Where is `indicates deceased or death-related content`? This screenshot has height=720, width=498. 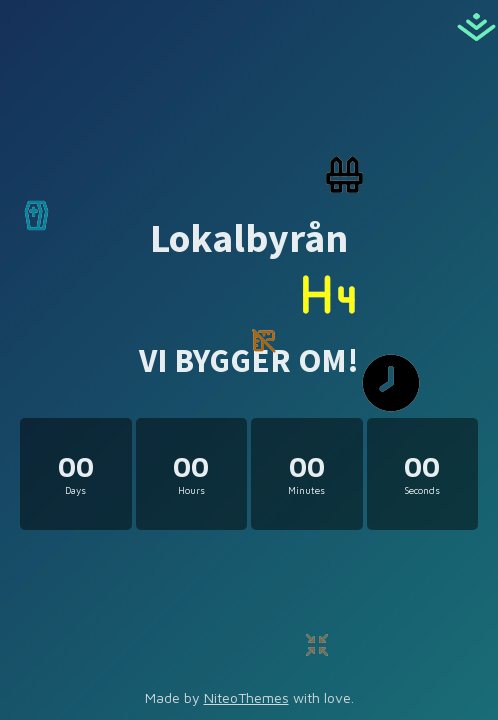 indicates deceased or death-related content is located at coordinates (36, 215).